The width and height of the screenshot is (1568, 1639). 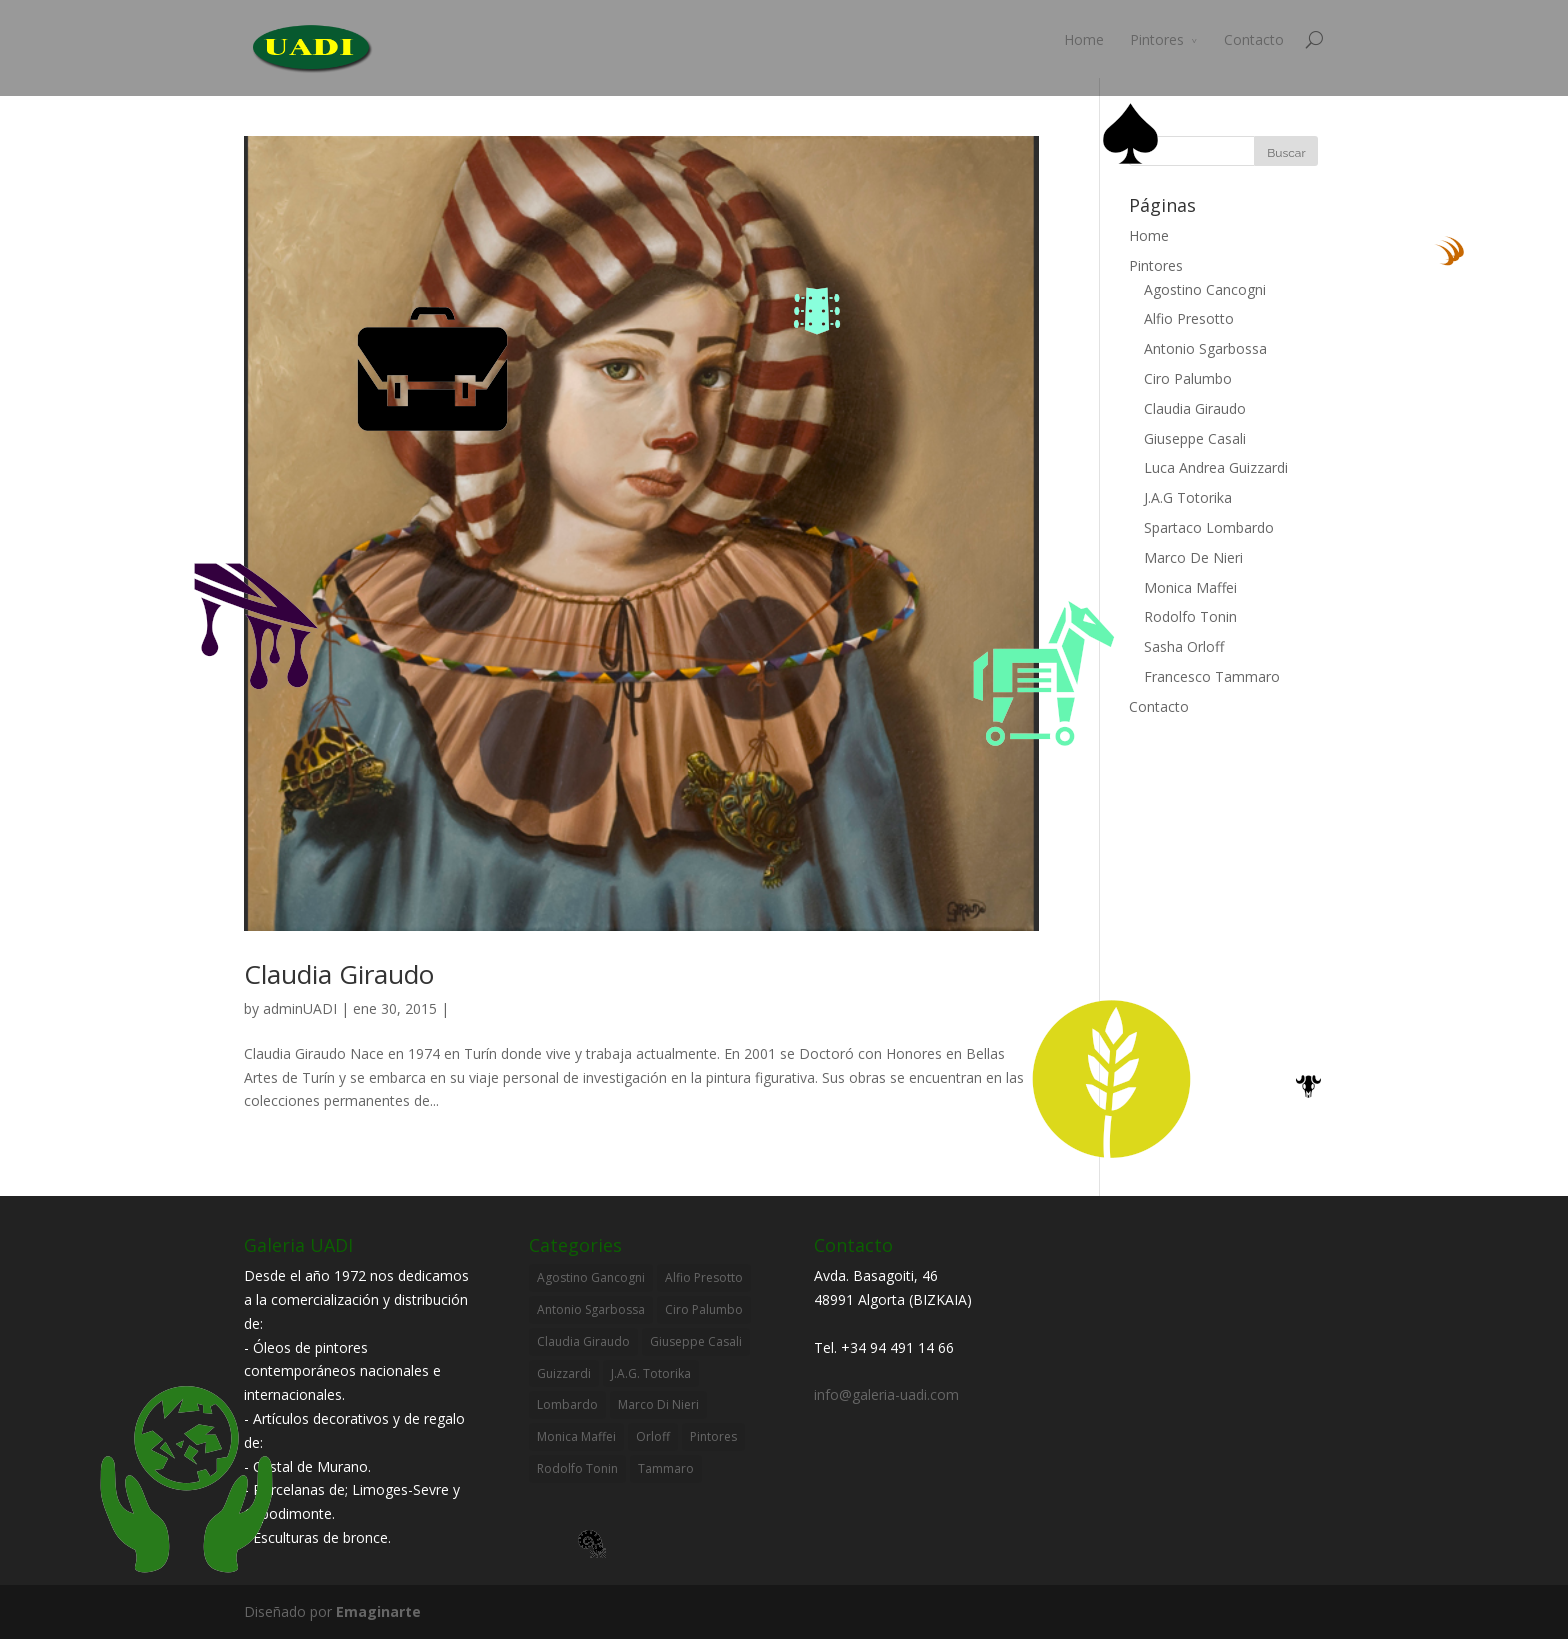 What do you see at coordinates (817, 311) in the screenshot?
I see `access guitar tuning settings` at bounding box center [817, 311].